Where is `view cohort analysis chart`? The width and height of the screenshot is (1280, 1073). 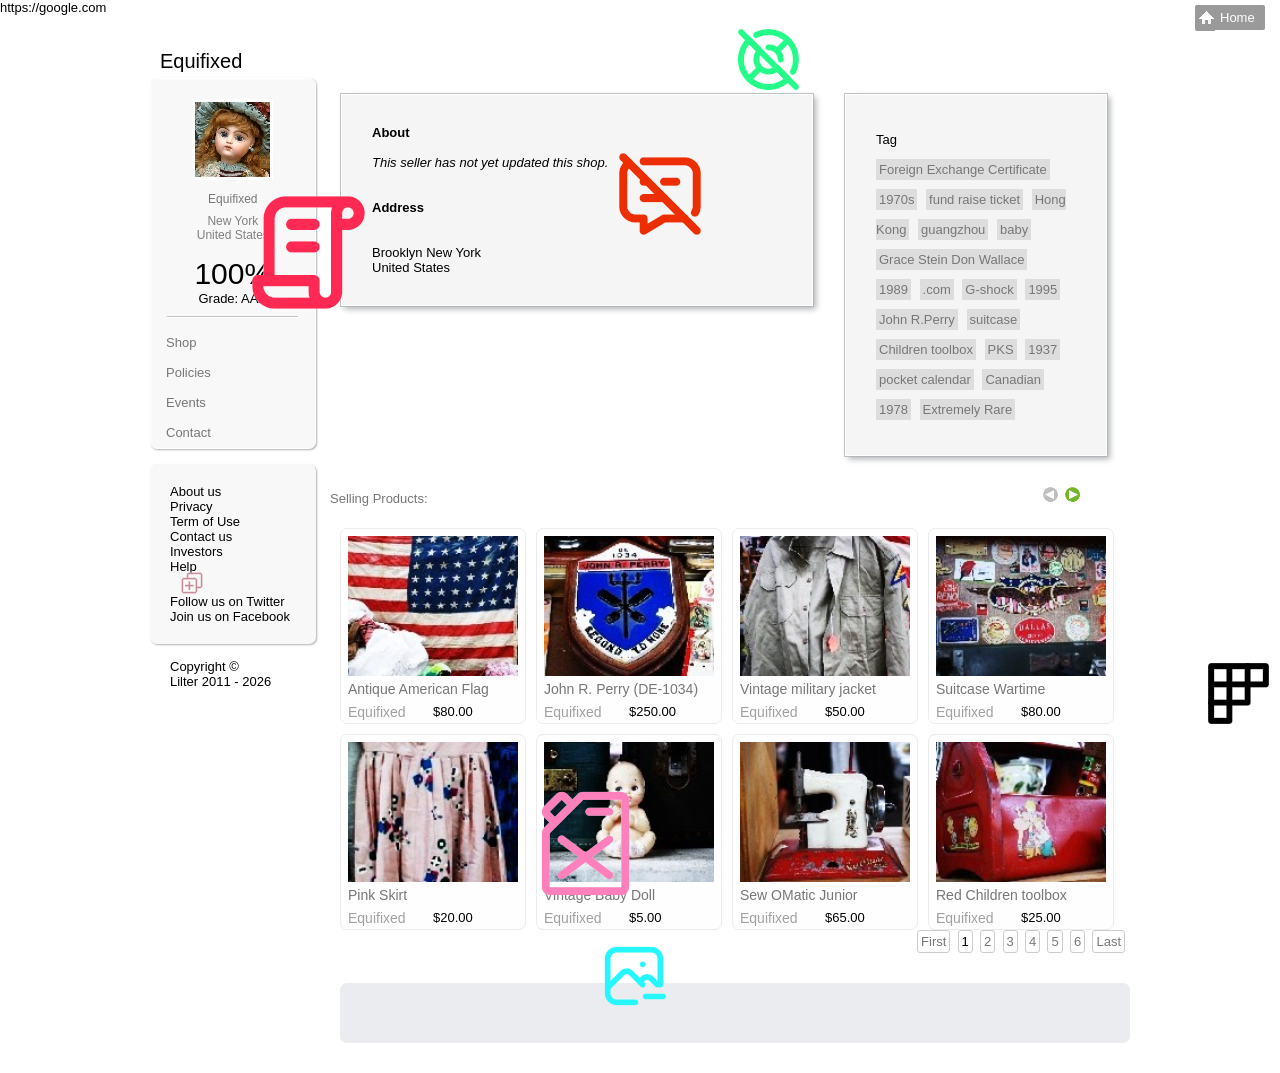 view cohort analysis chart is located at coordinates (1238, 693).